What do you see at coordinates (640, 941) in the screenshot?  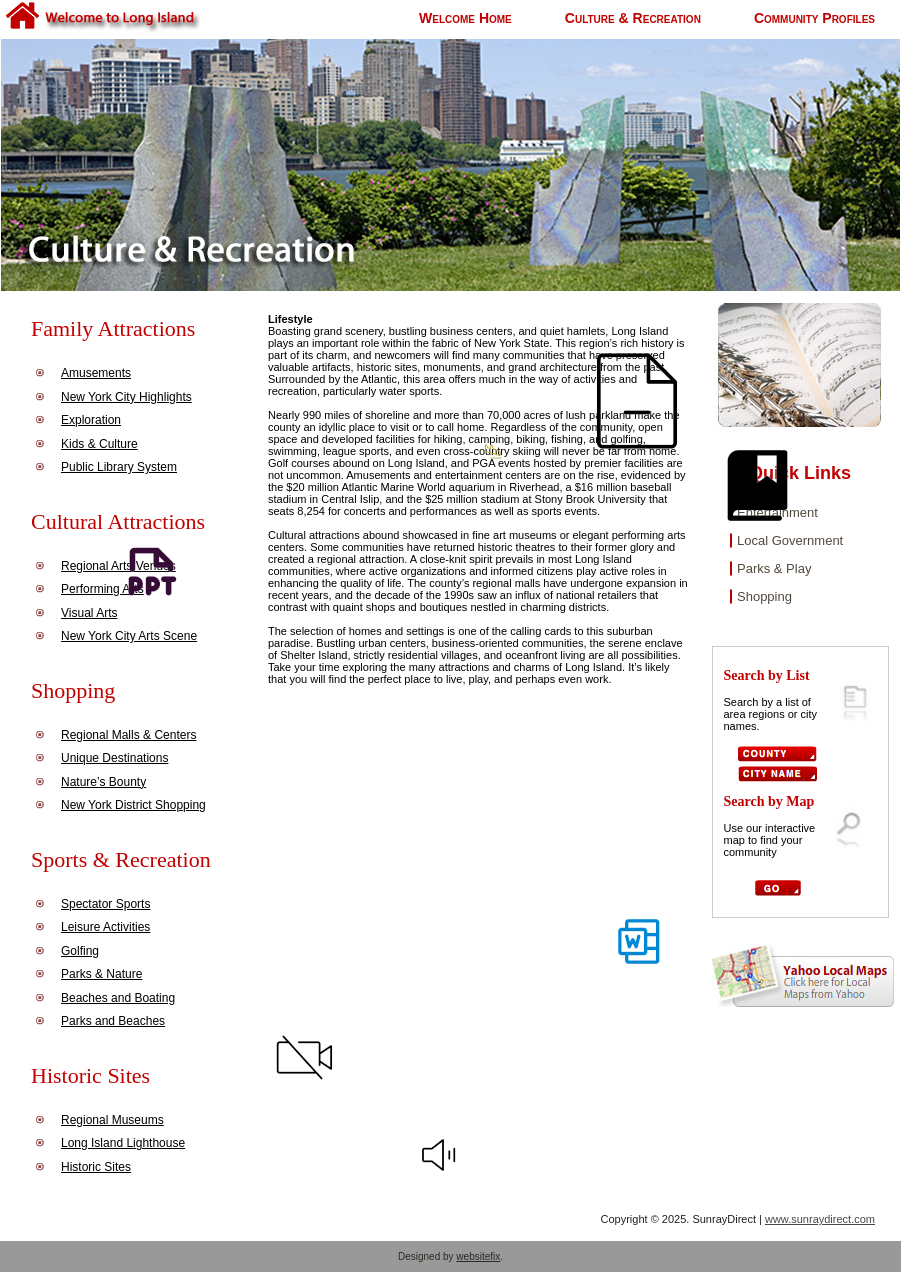 I see `open Microsoft Word` at bounding box center [640, 941].